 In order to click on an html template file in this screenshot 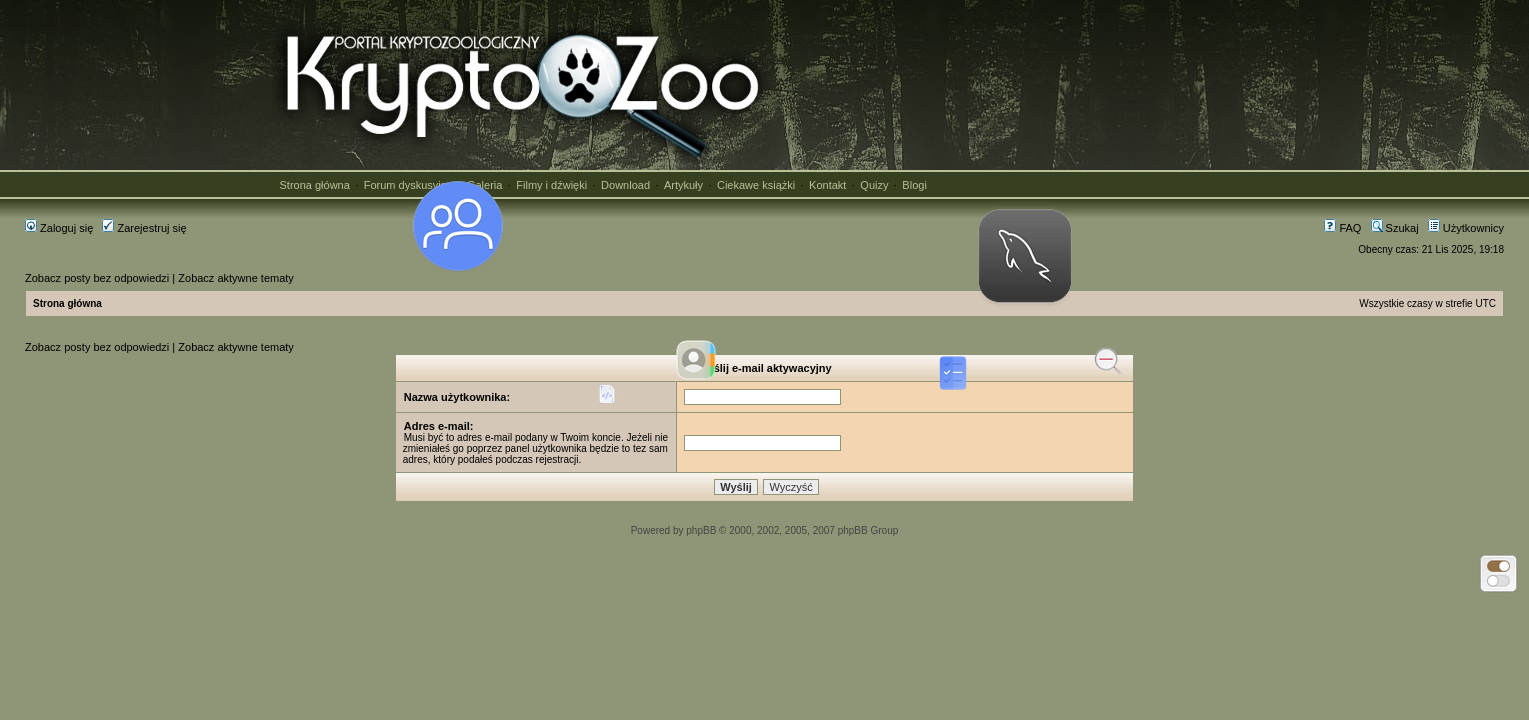, I will do `click(607, 394)`.